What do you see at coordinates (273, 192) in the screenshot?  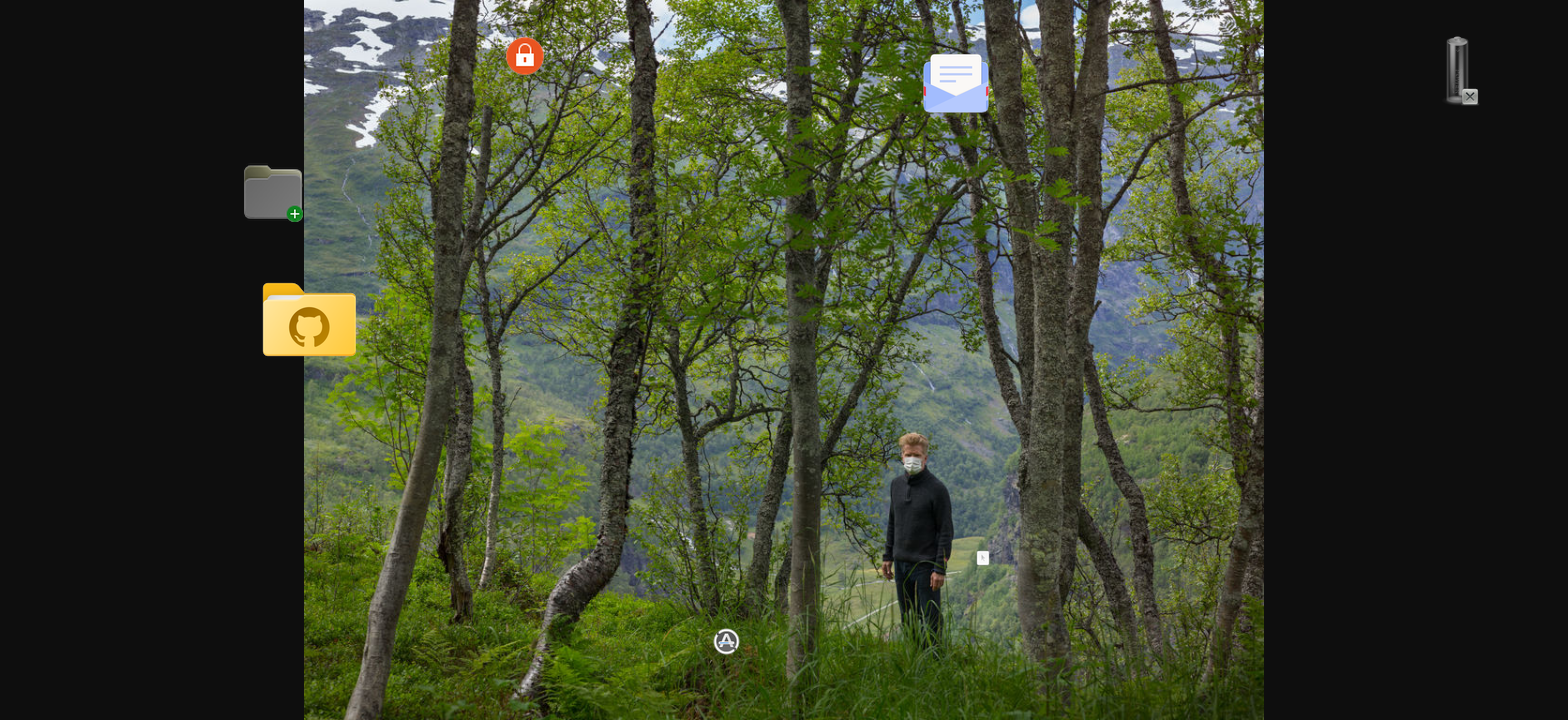 I see `create a new folder` at bounding box center [273, 192].